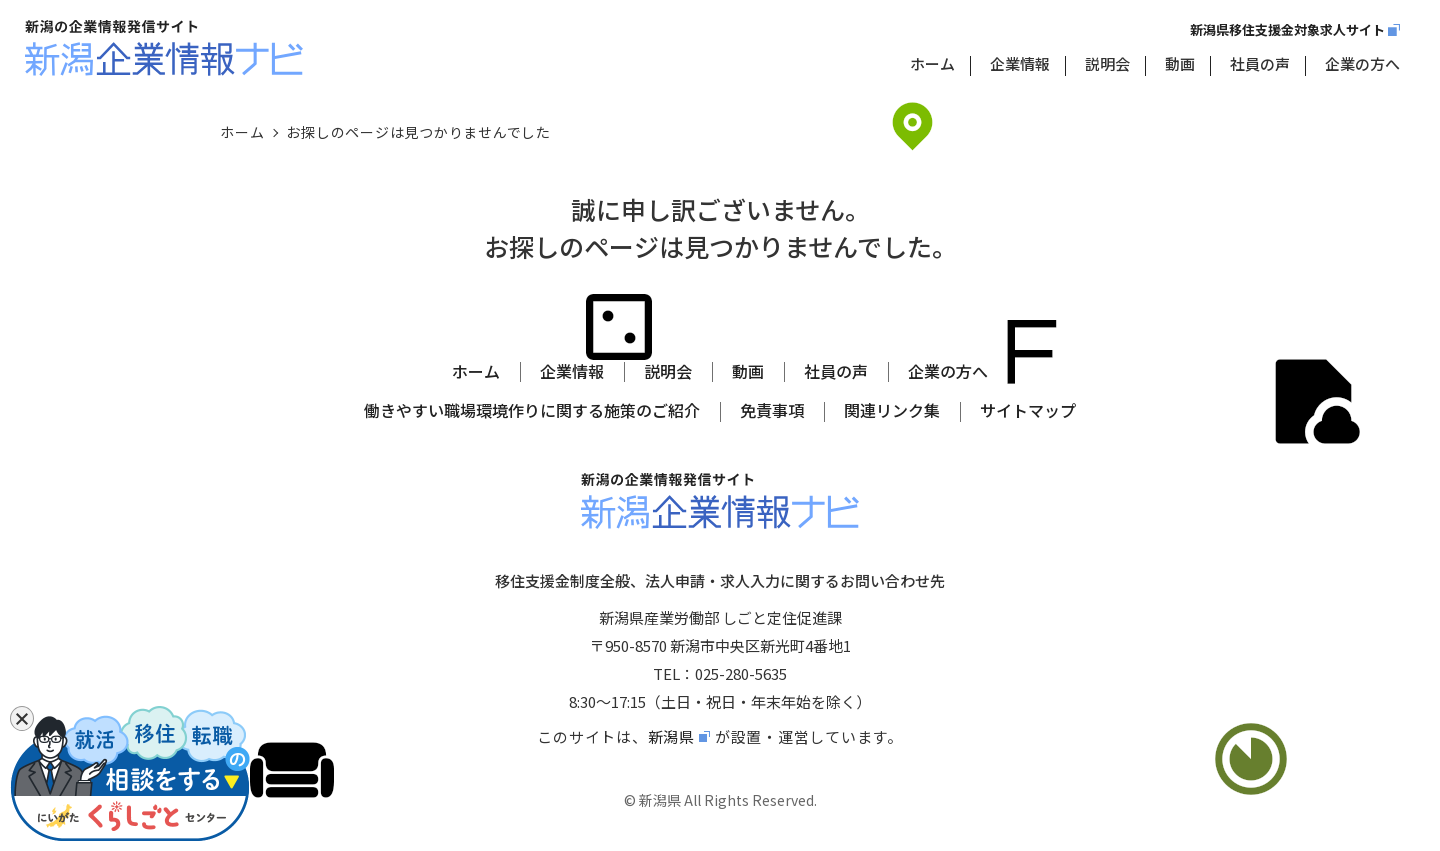 This screenshot has width=1440, height=851. I want to click on roll the dice or randomize, so click(619, 327).